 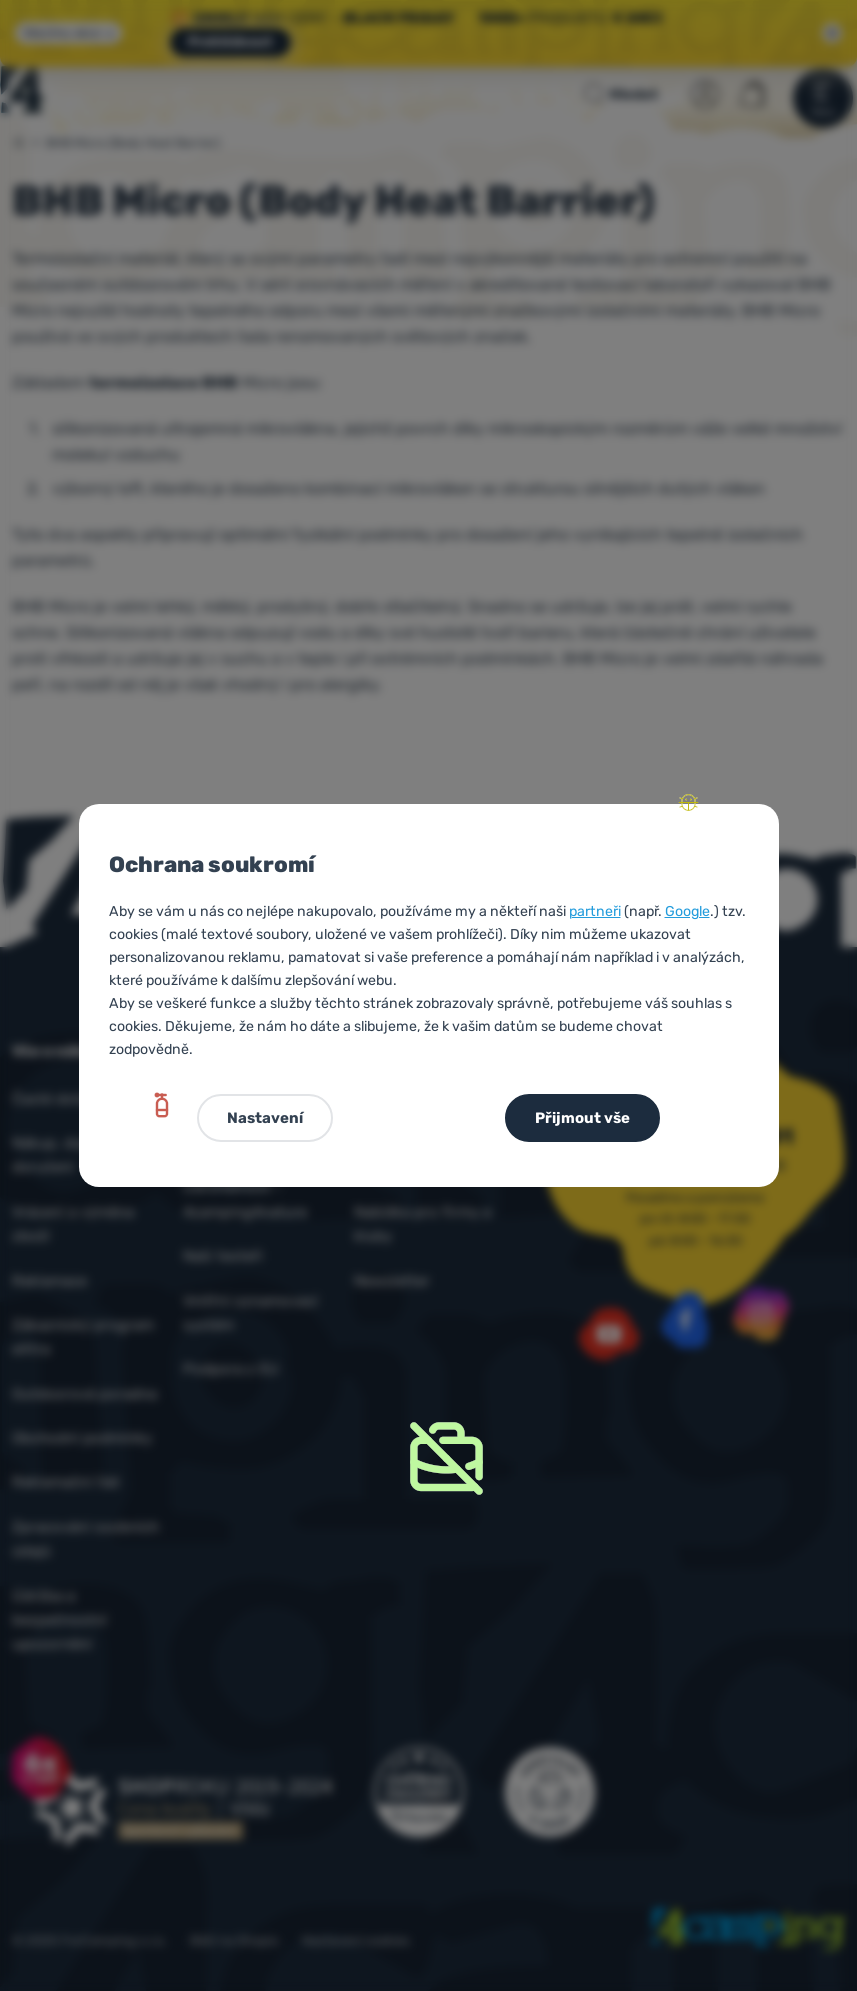 I want to click on access scuba diving equipment or gear, so click(x=162, y=1105).